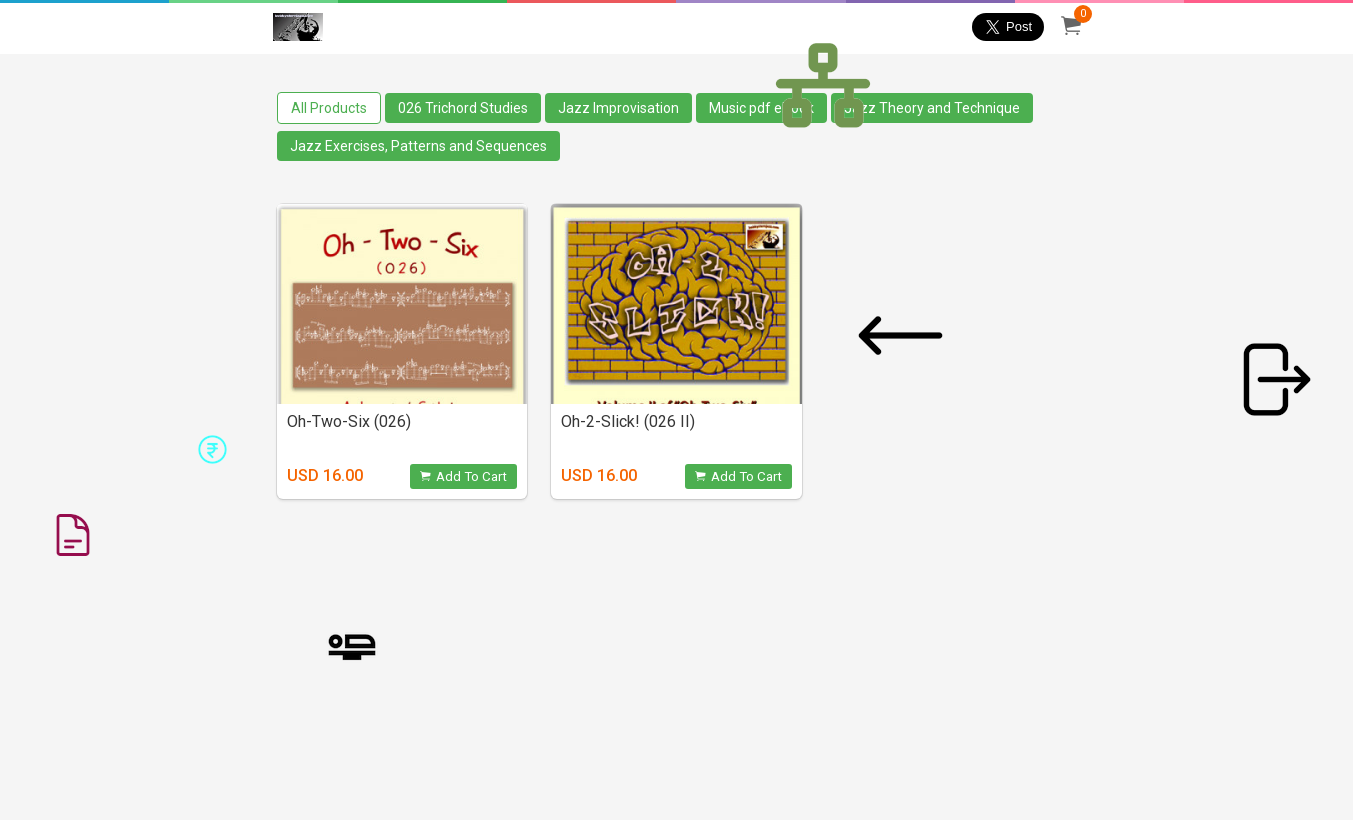 The width and height of the screenshot is (1353, 820). What do you see at coordinates (212, 449) in the screenshot?
I see `view price or amount in indian rupees` at bounding box center [212, 449].